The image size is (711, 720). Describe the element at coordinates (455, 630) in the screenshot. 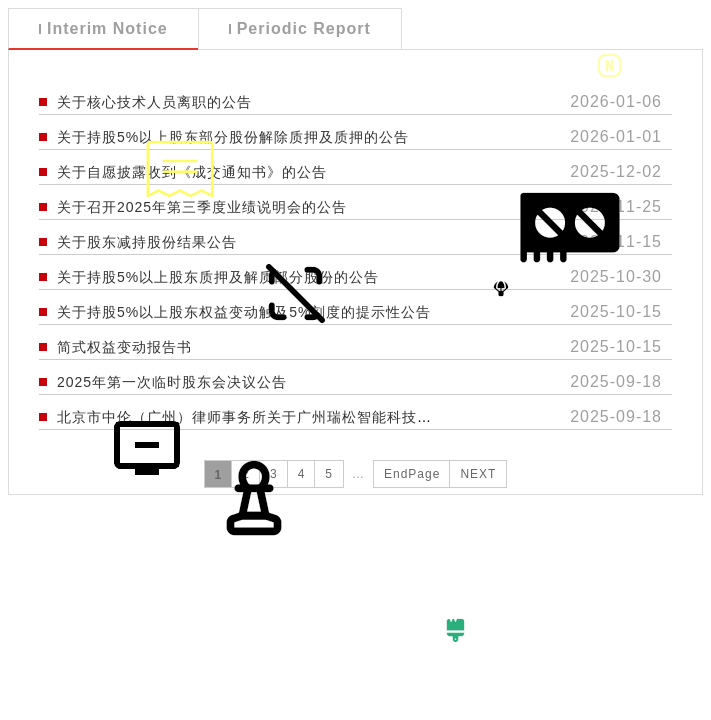

I see `access painting or drawing tools` at that location.